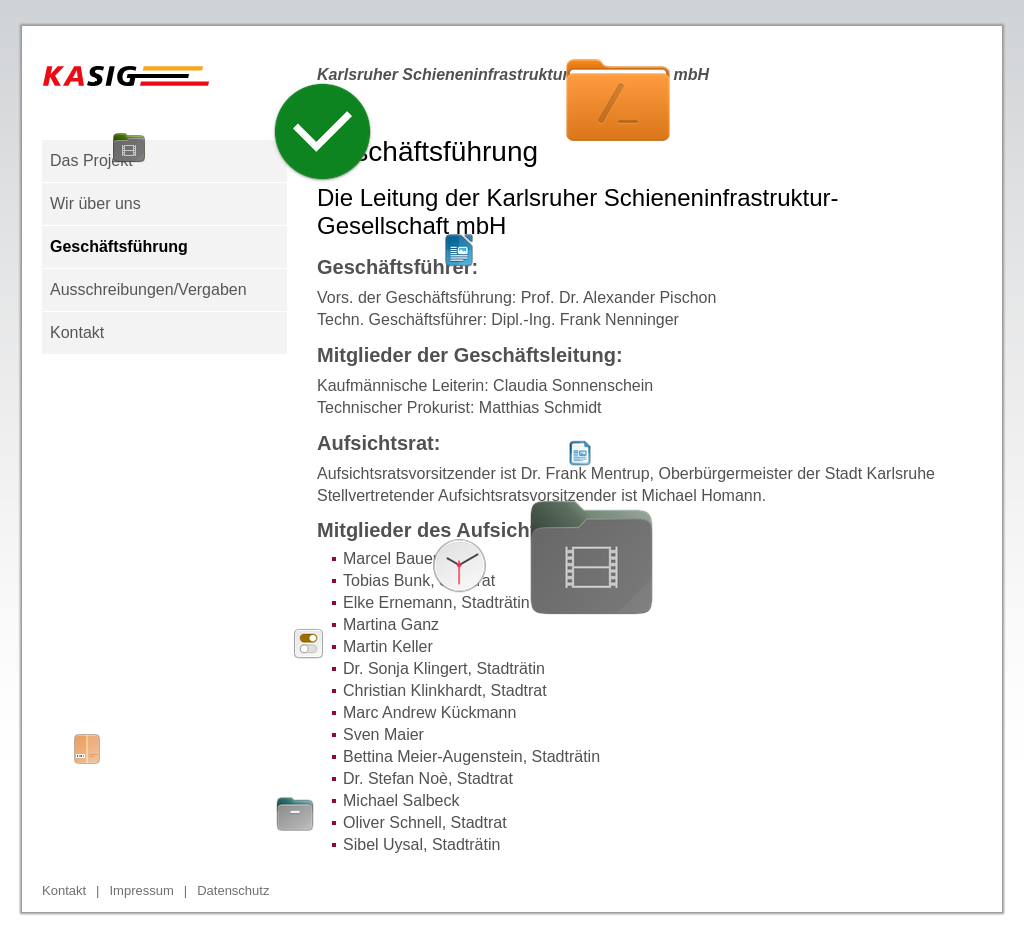 The image size is (1024, 928). What do you see at coordinates (459, 250) in the screenshot?
I see `open LibreOffice Writer application` at bounding box center [459, 250].